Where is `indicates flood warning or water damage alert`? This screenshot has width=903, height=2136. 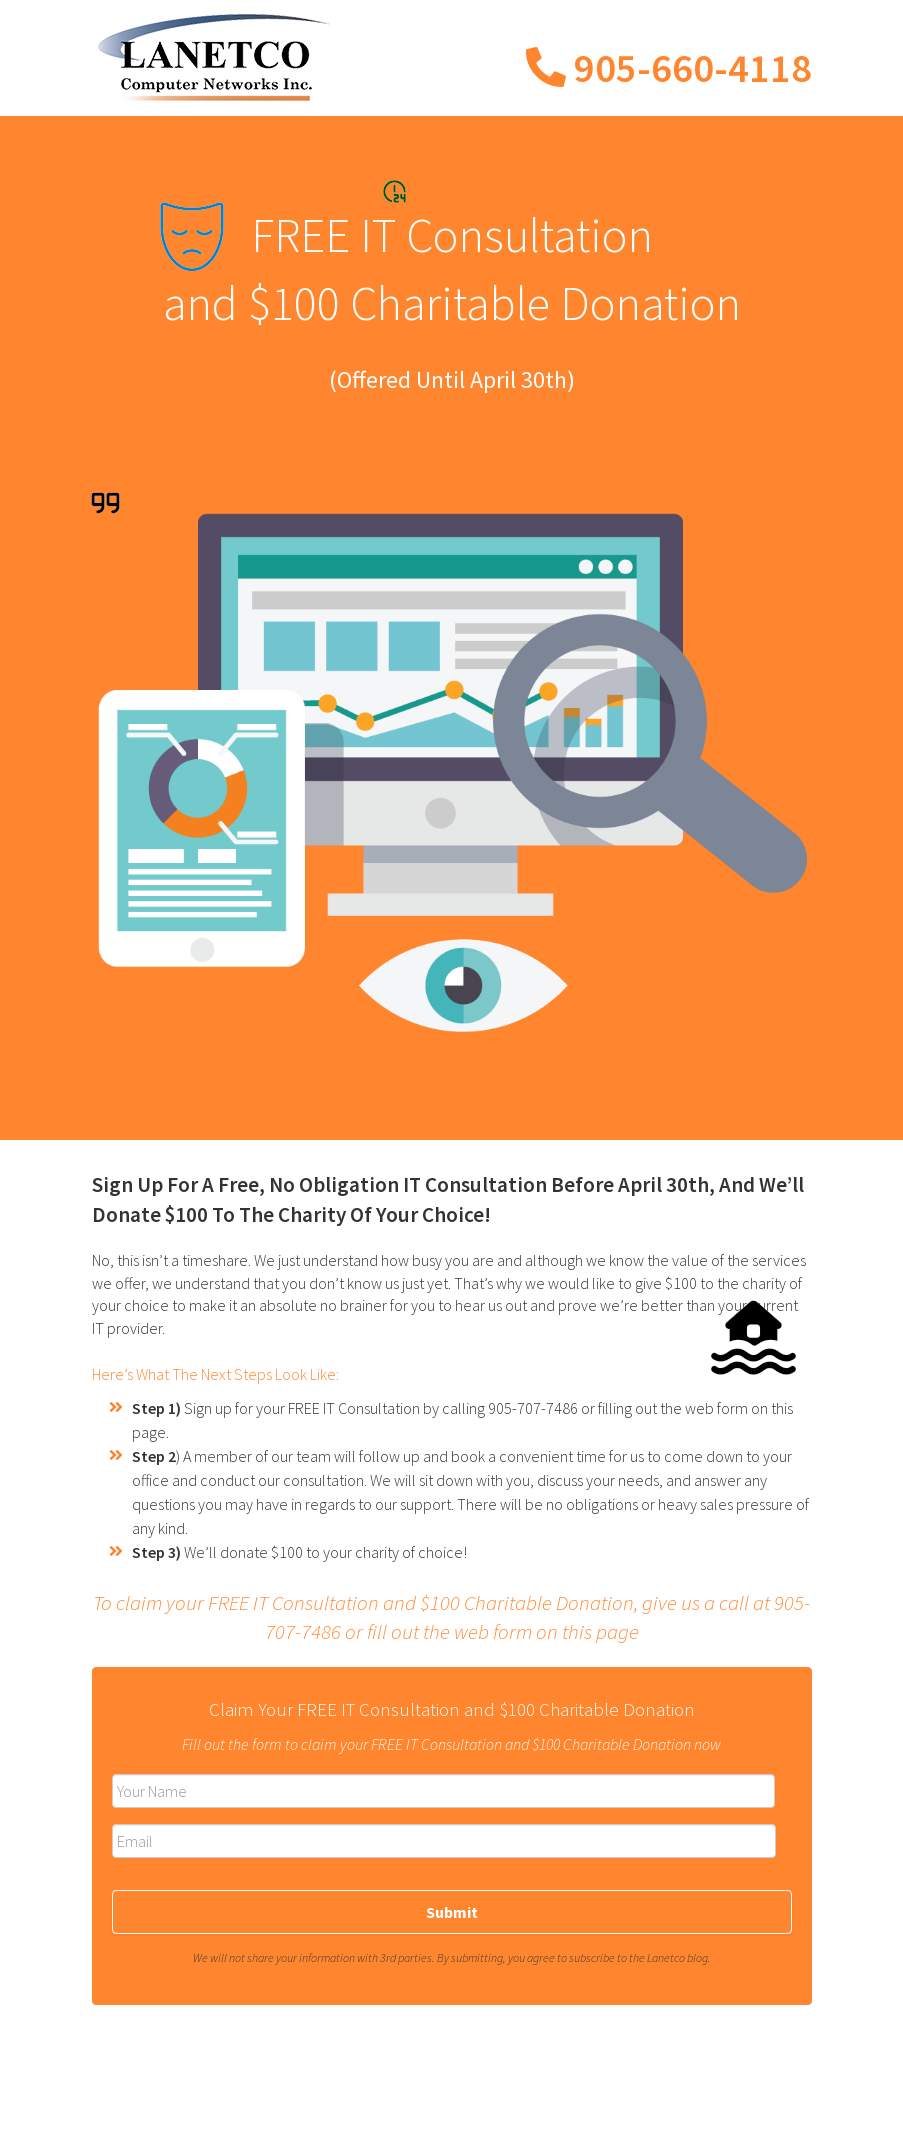
indicates flood warning or water damage alert is located at coordinates (753, 1335).